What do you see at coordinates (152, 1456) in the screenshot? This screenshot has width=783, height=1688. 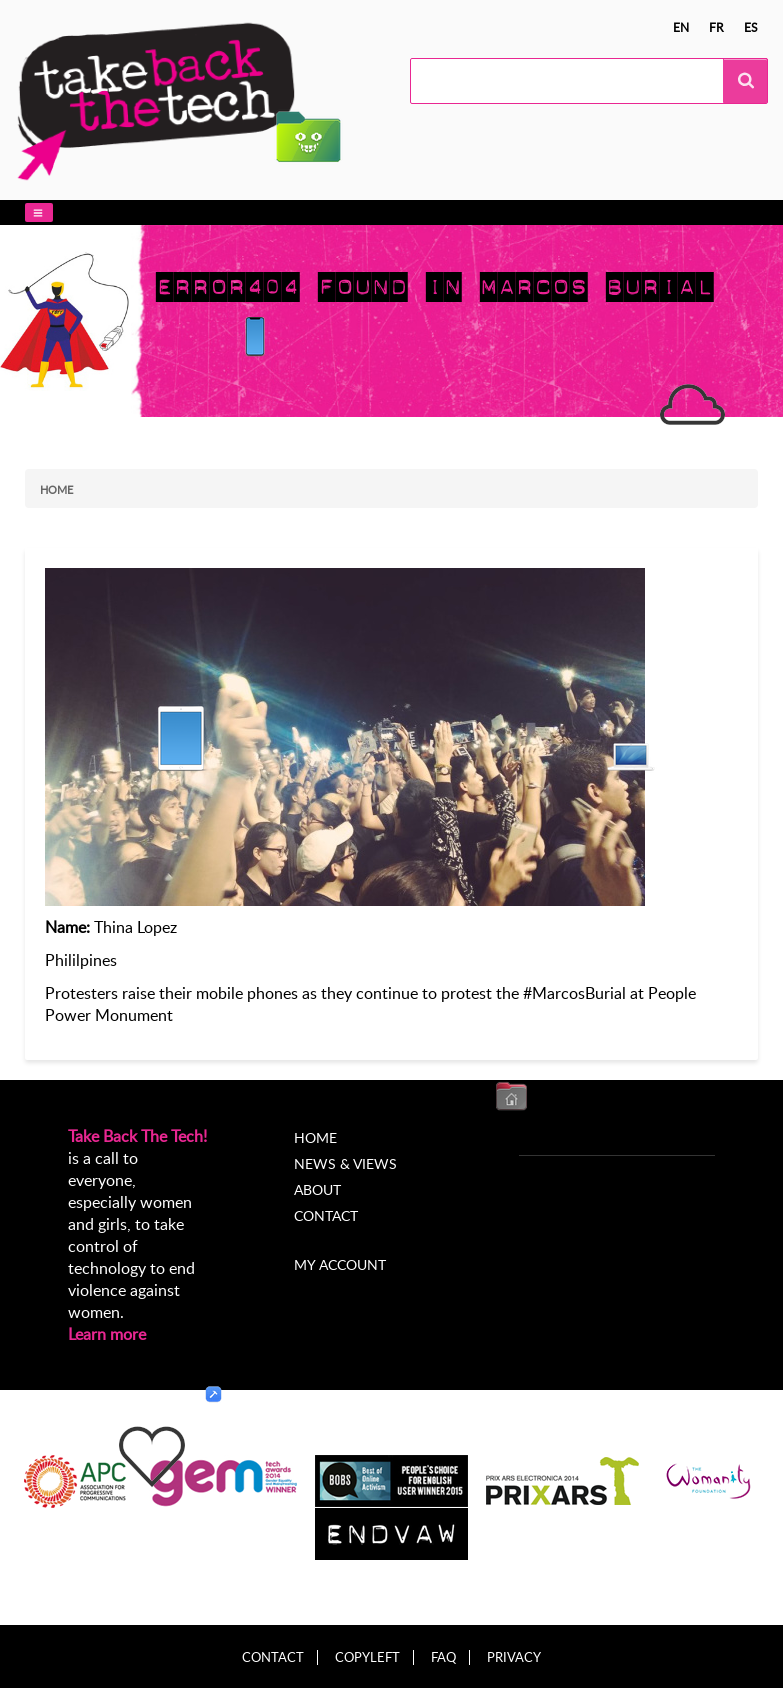 I see `view community or social applications` at bounding box center [152, 1456].